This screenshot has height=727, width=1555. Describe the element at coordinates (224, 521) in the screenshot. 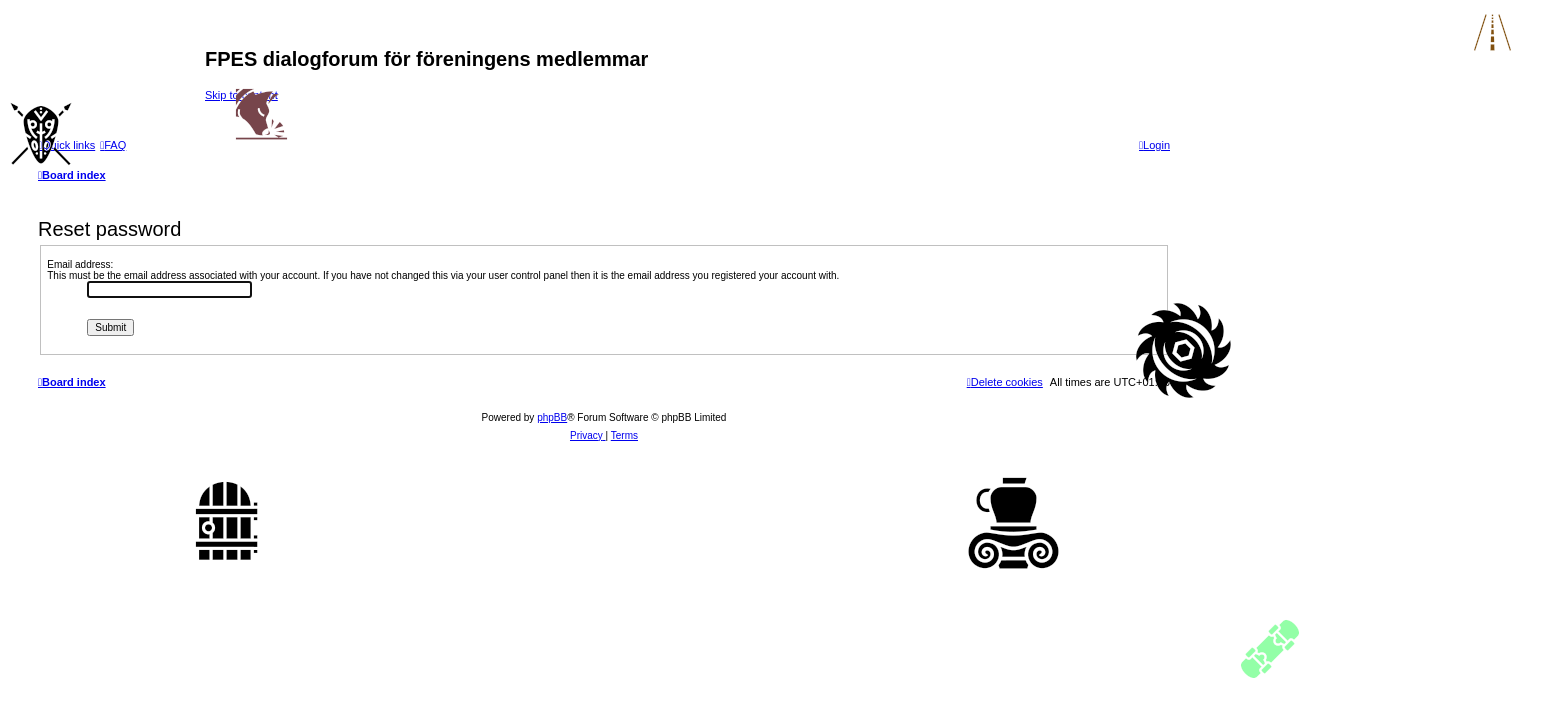

I see `enter or exit a room or building` at that location.